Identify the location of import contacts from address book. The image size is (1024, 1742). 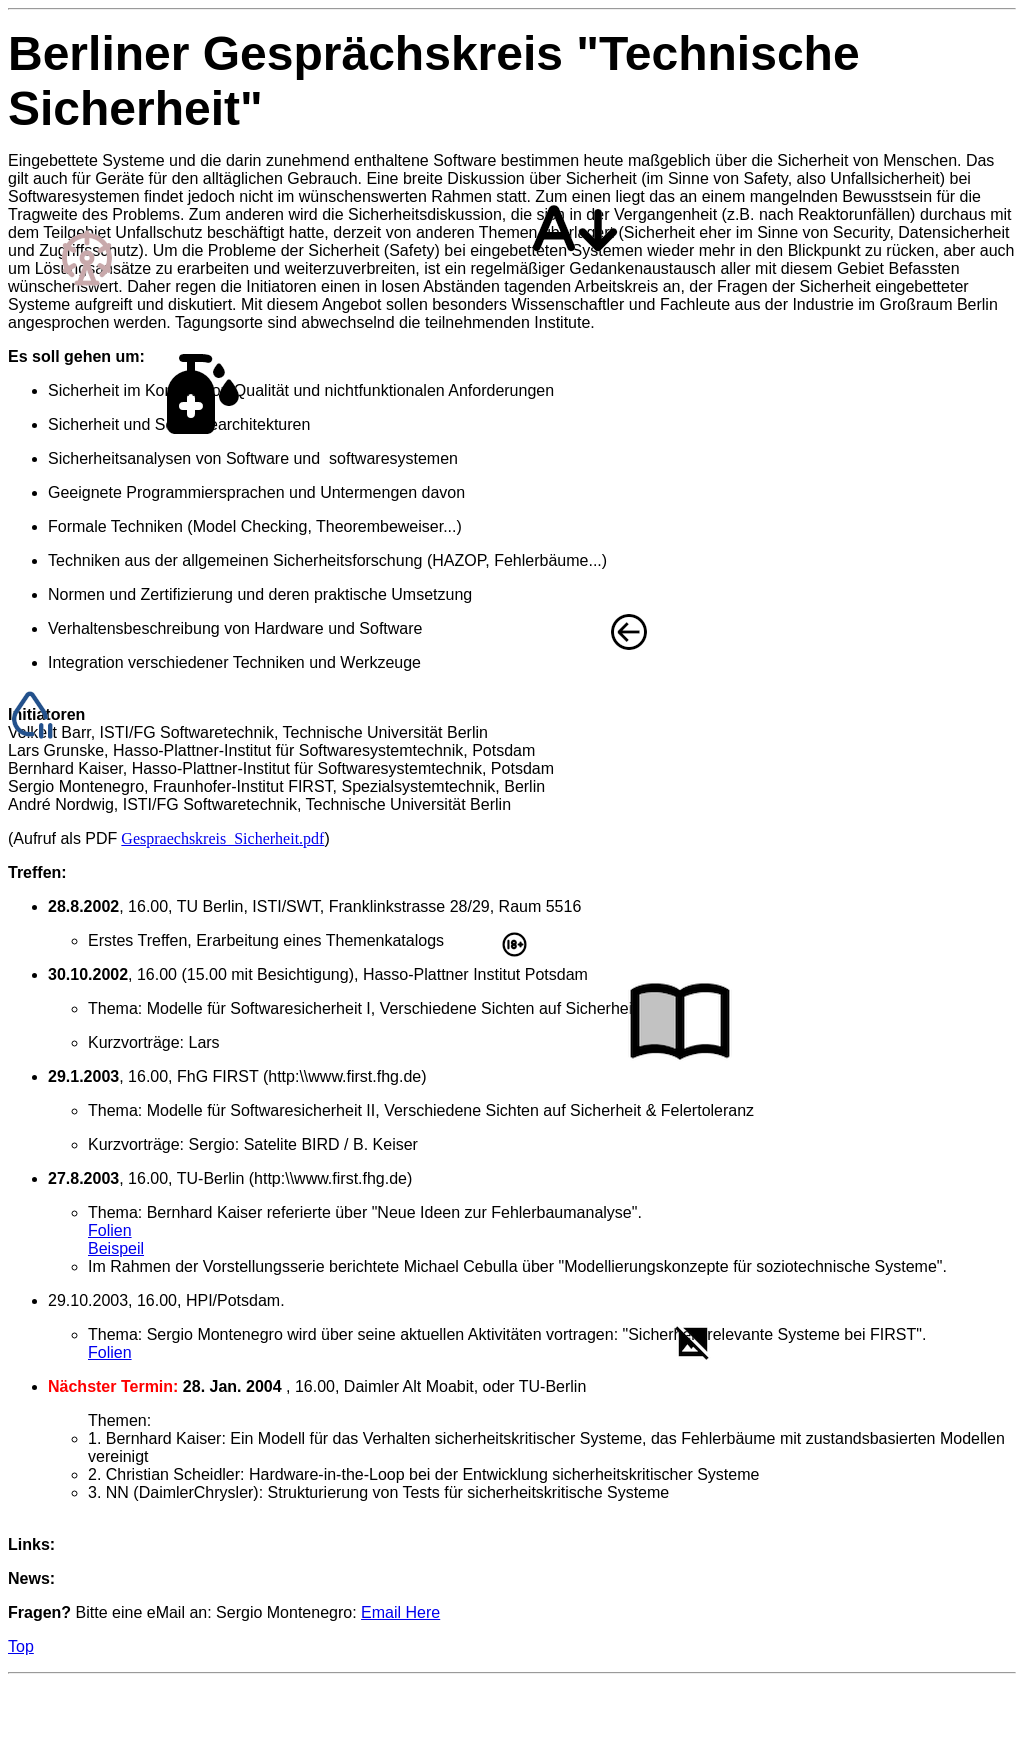
(680, 1017).